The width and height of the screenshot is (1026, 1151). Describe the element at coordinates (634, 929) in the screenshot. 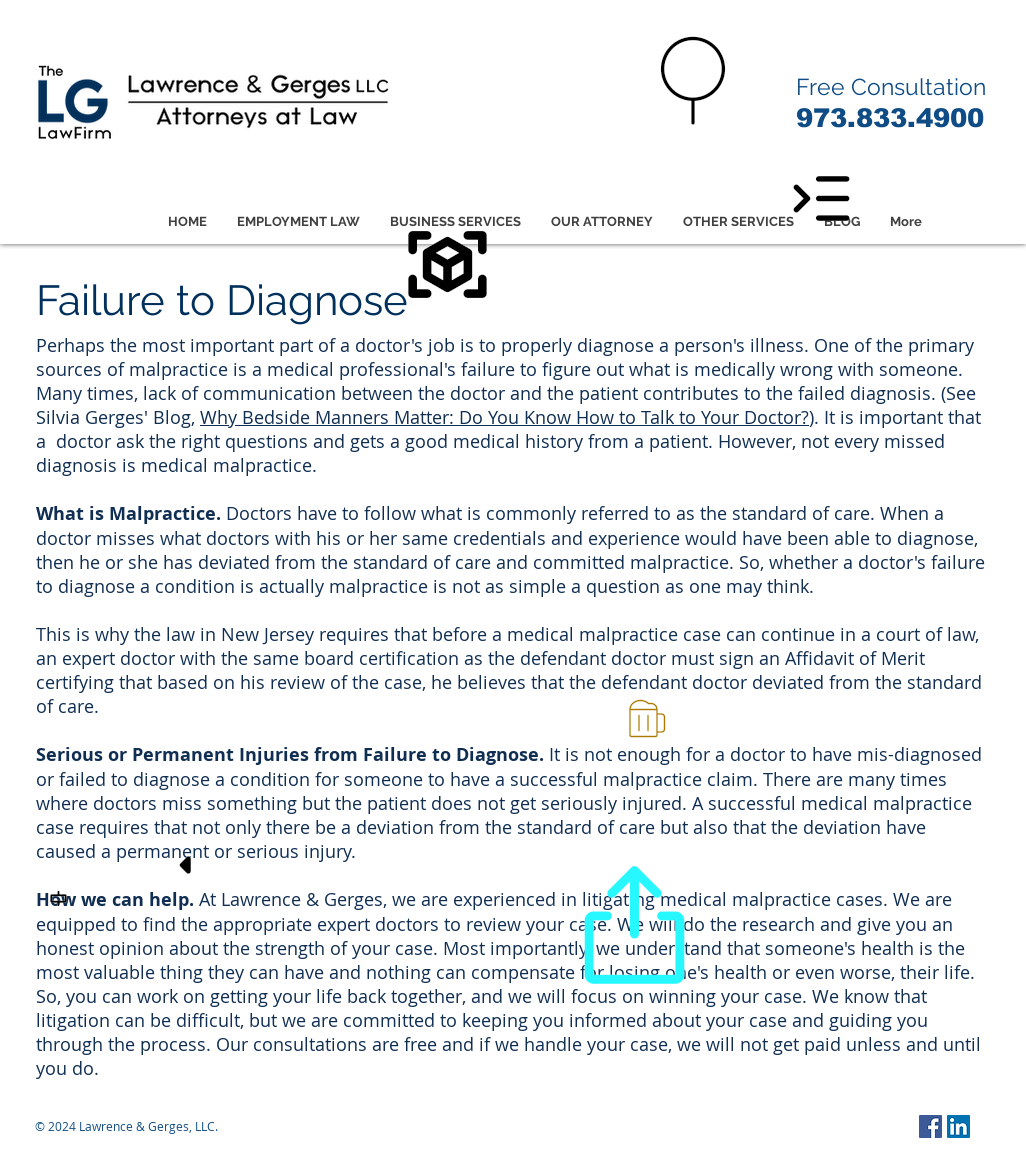

I see `export or share content to another app` at that location.